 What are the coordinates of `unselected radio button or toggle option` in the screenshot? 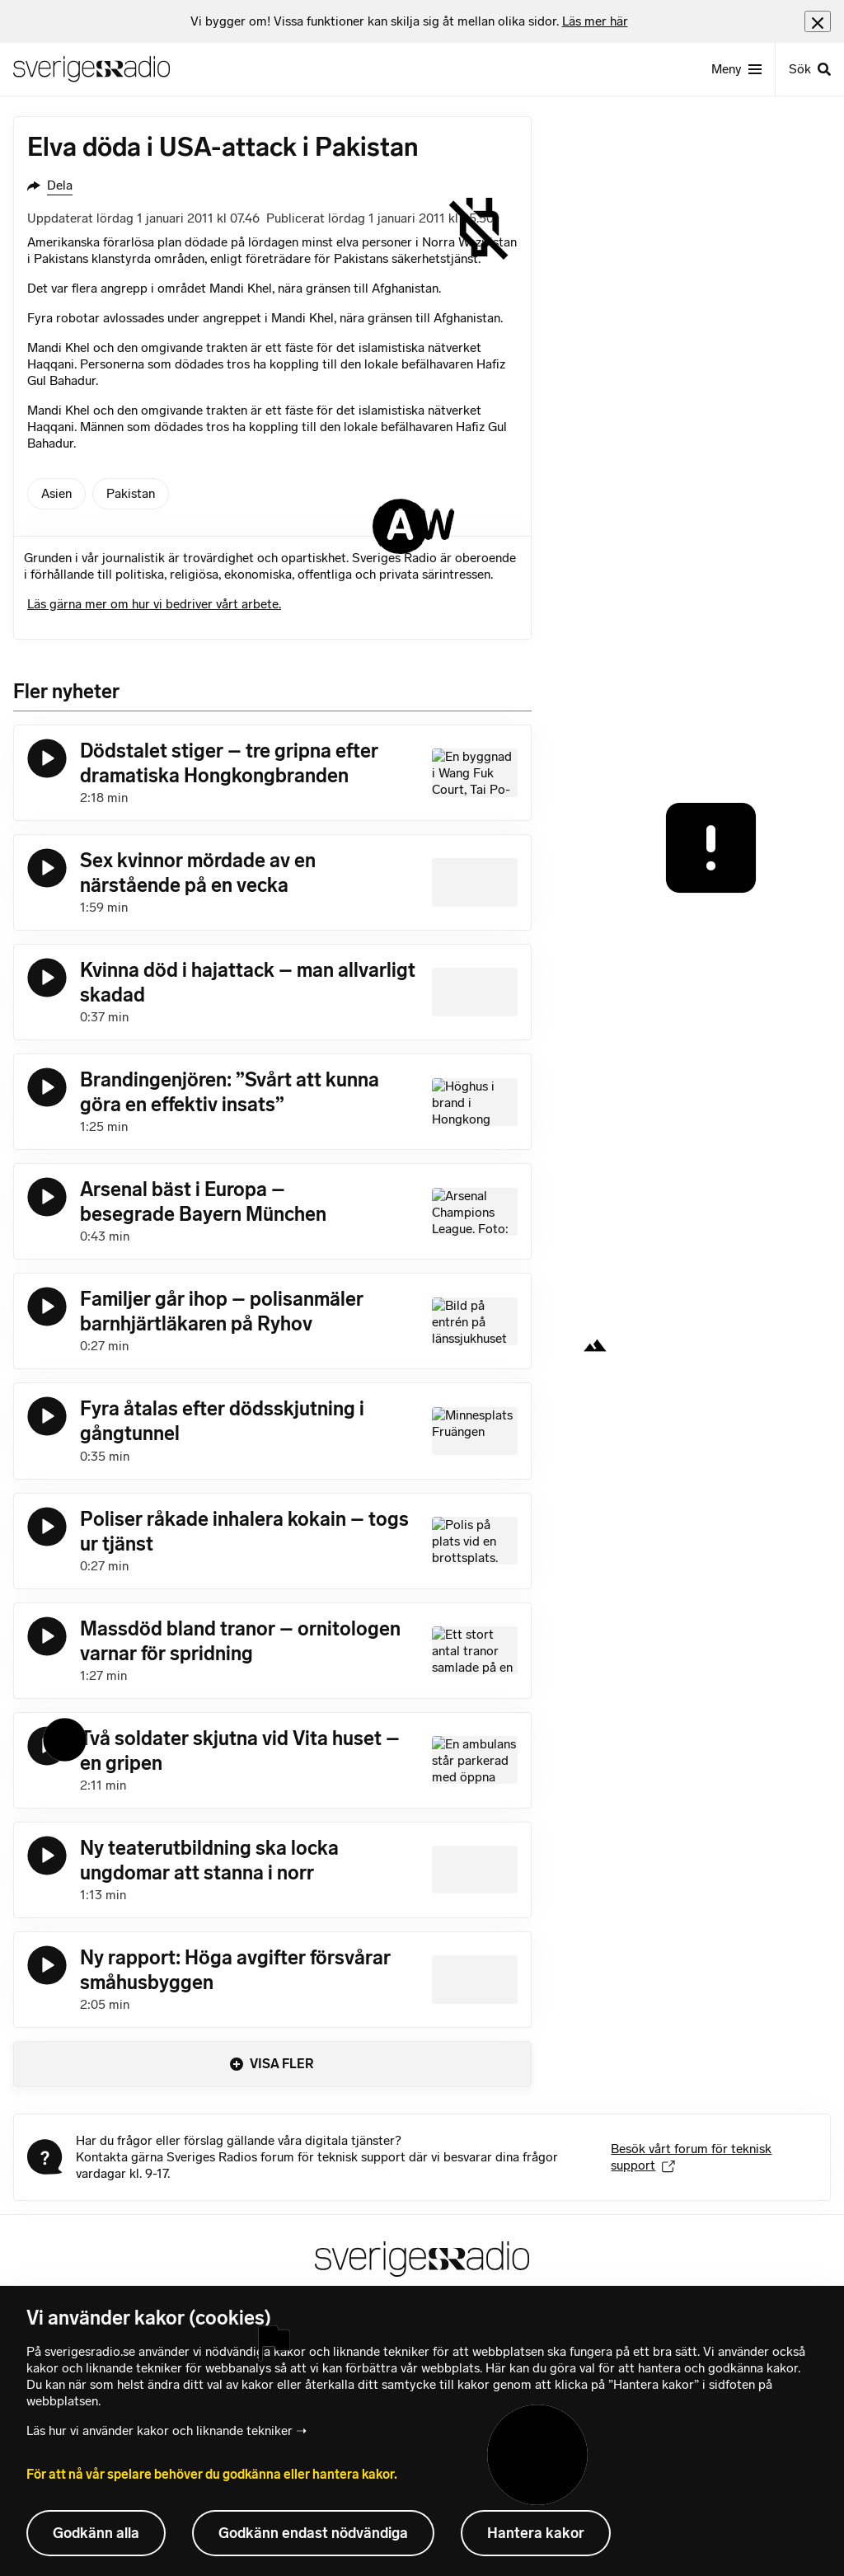 It's located at (64, 1739).